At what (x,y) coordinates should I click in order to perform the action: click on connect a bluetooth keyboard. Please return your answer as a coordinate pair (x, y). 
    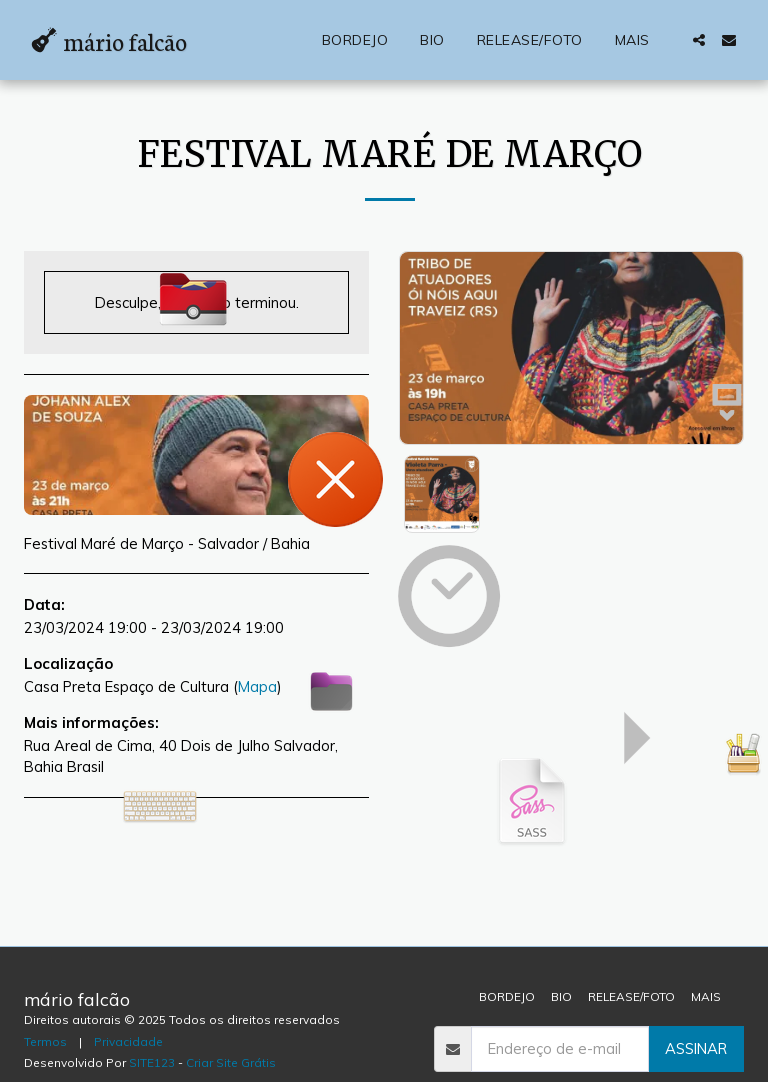
    Looking at the image, I should click on (160, 806).